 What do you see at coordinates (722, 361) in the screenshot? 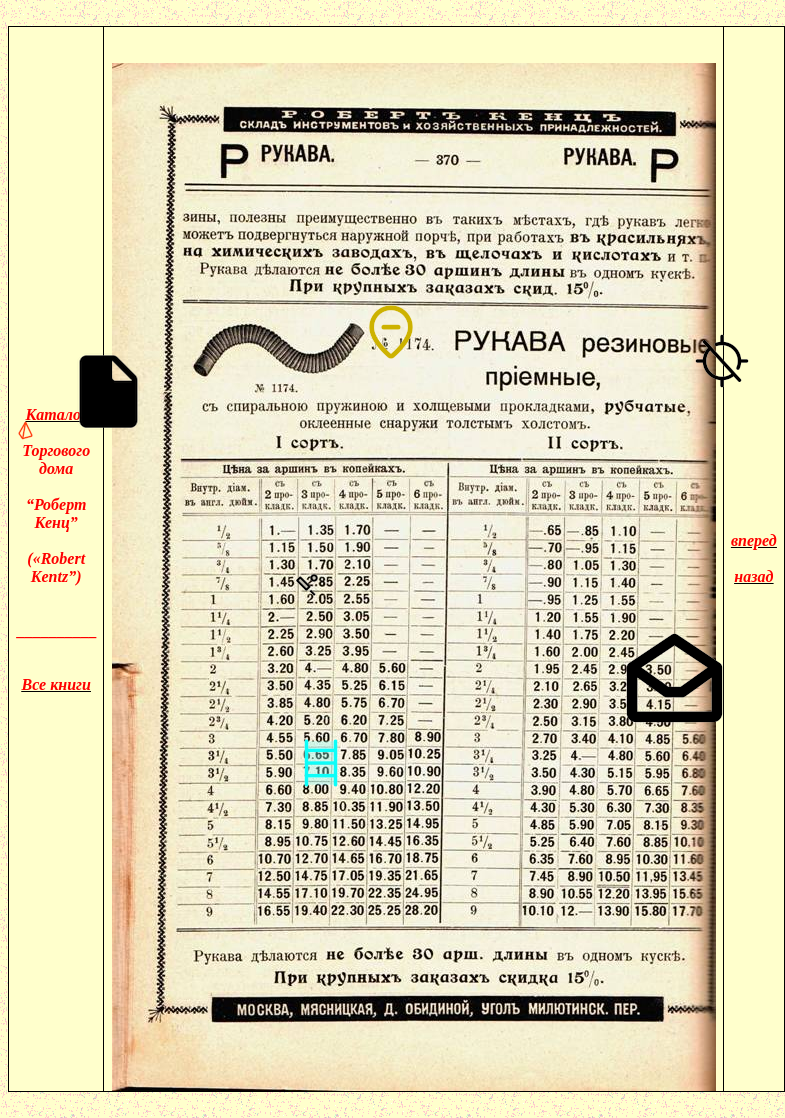
I see `location services disabled` at bounding box center [722, 361].